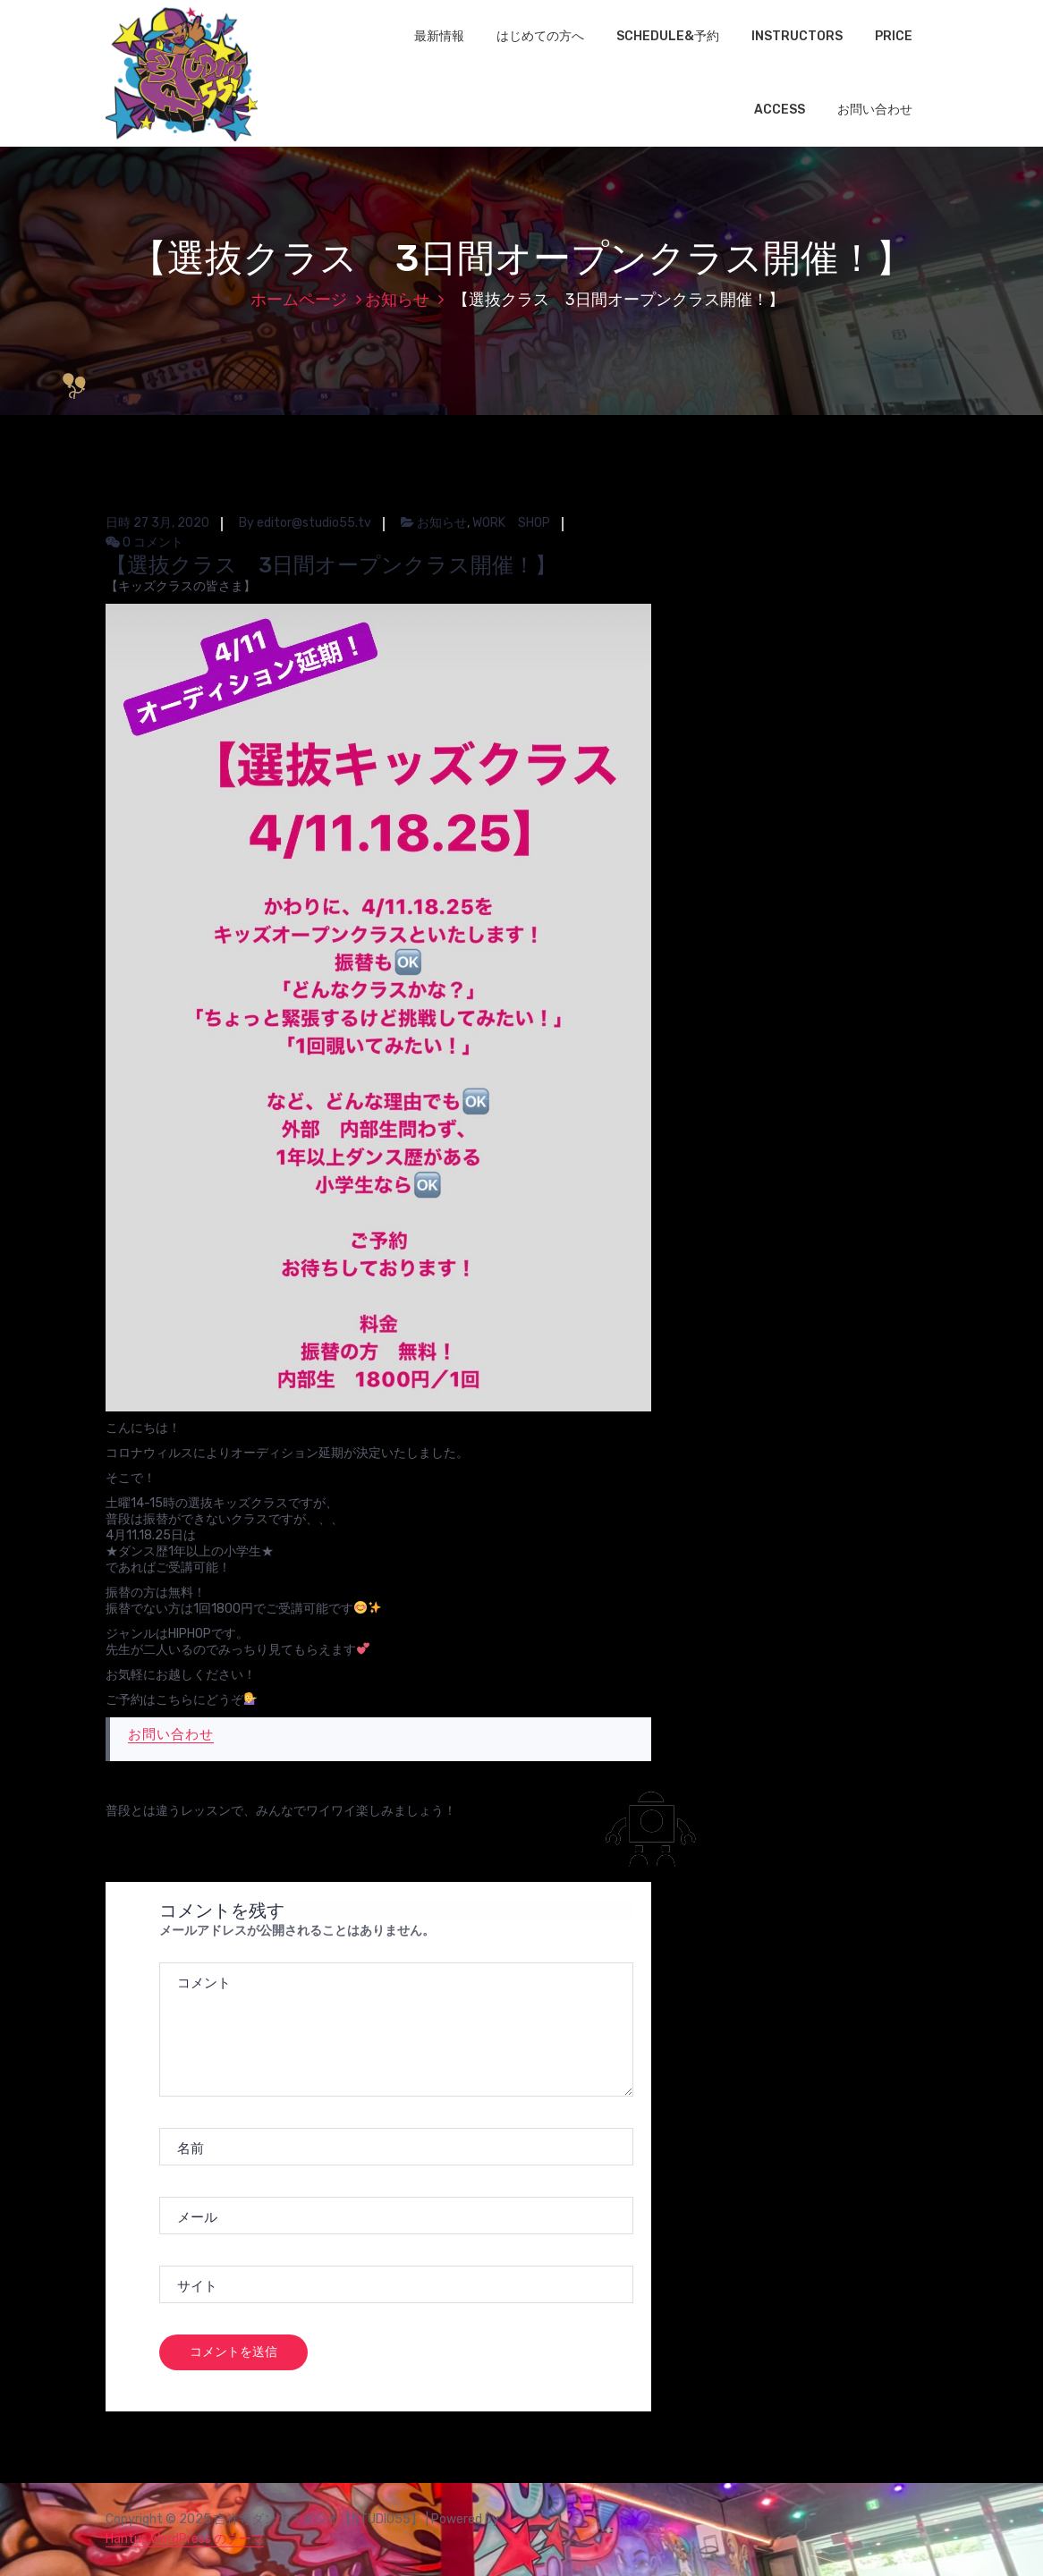  Describe the element at coordinates (650, 1829) in the screenshot. I see `access bot or automation settings` at that location.